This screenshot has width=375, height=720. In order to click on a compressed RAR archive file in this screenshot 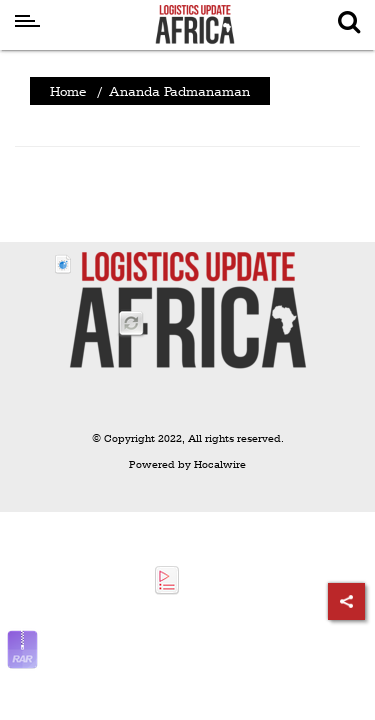, I will do `click(22, 649)`.